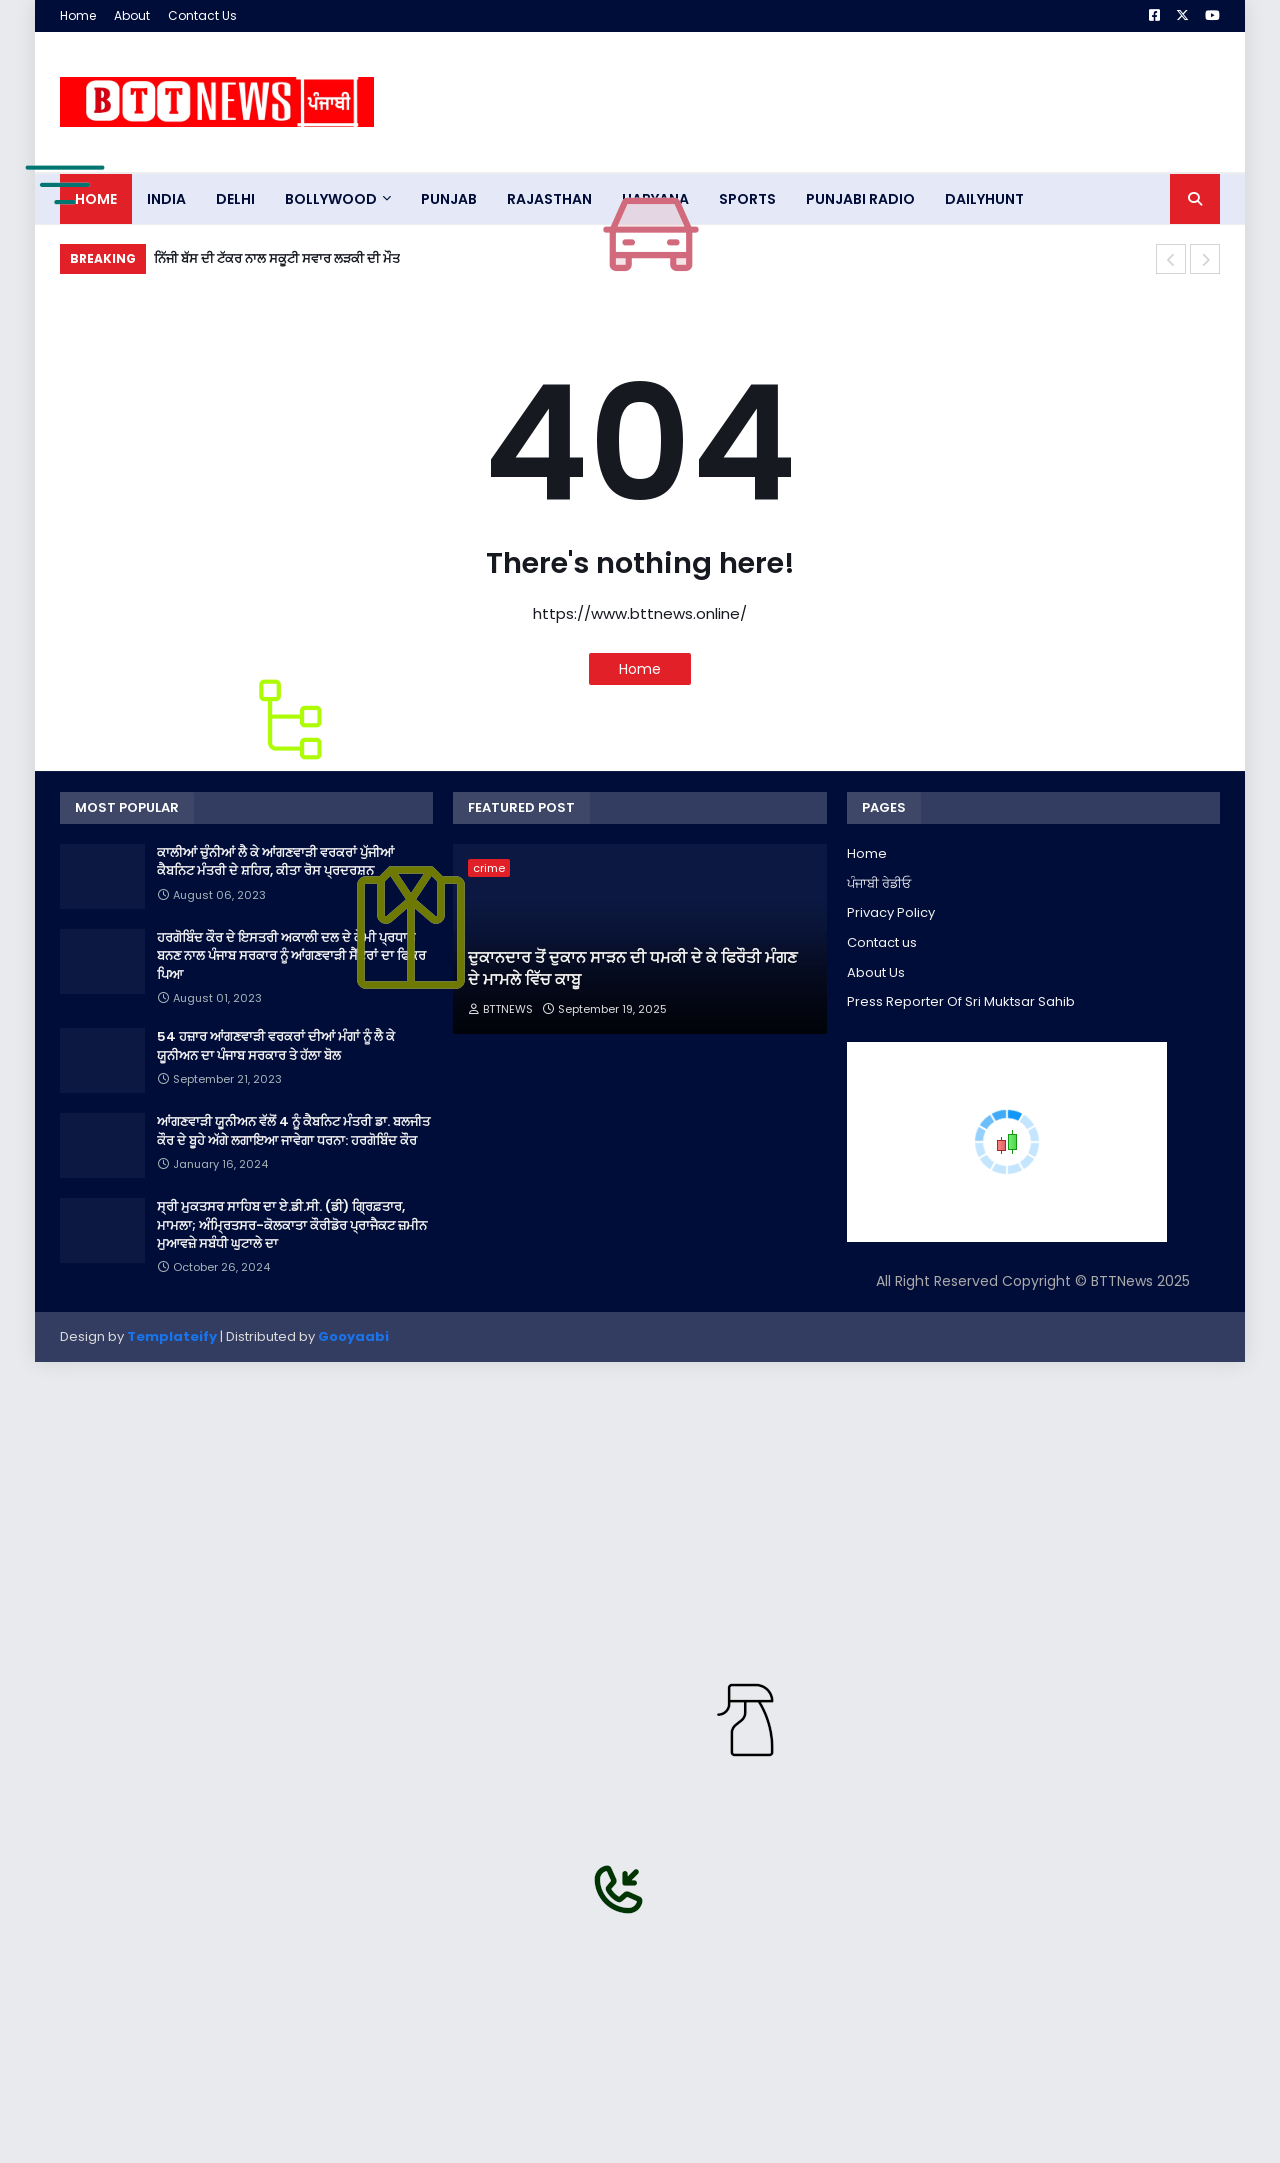  Describe the element at coordinates (287, 719) in the screenshot. I see `view hierarchical tree structure` at that location.